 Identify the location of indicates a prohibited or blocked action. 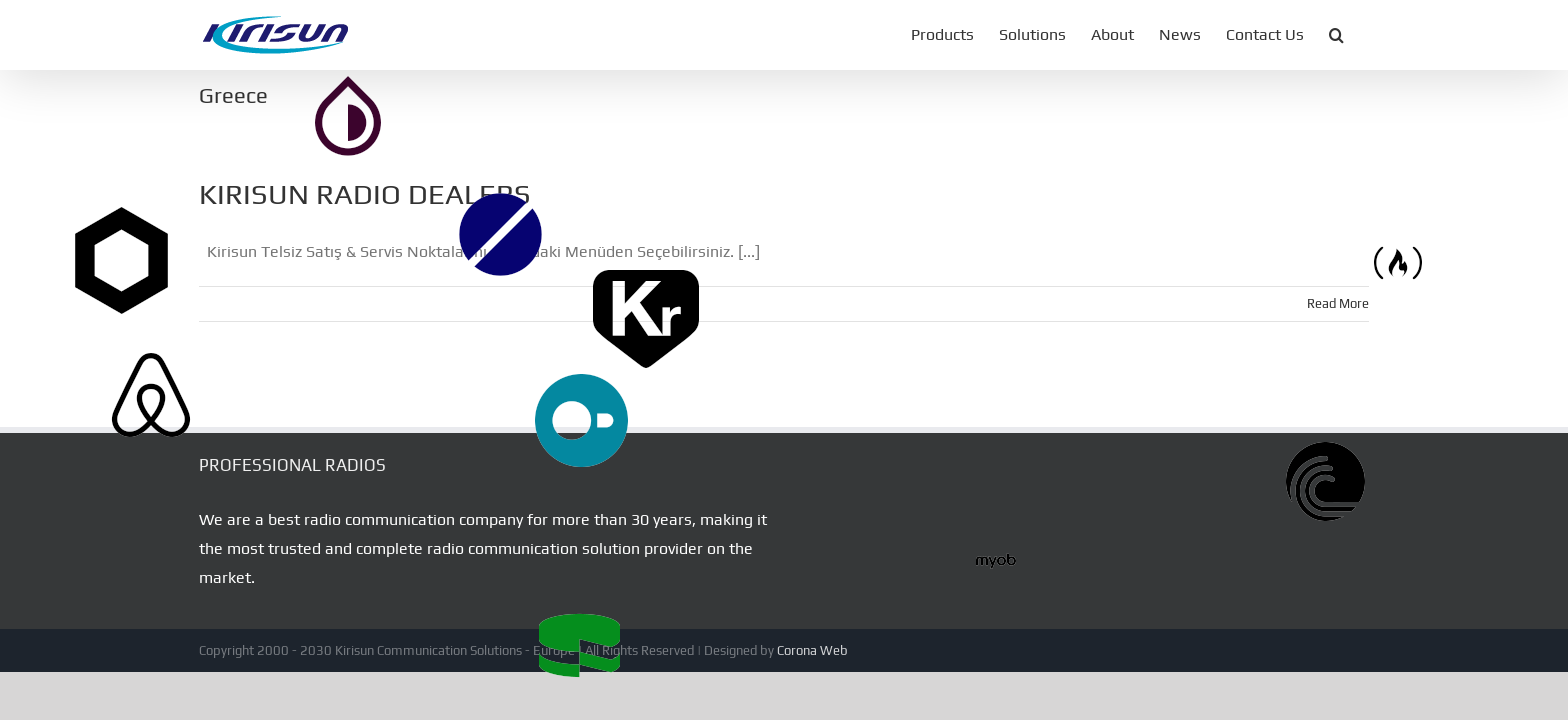
(500, 234).